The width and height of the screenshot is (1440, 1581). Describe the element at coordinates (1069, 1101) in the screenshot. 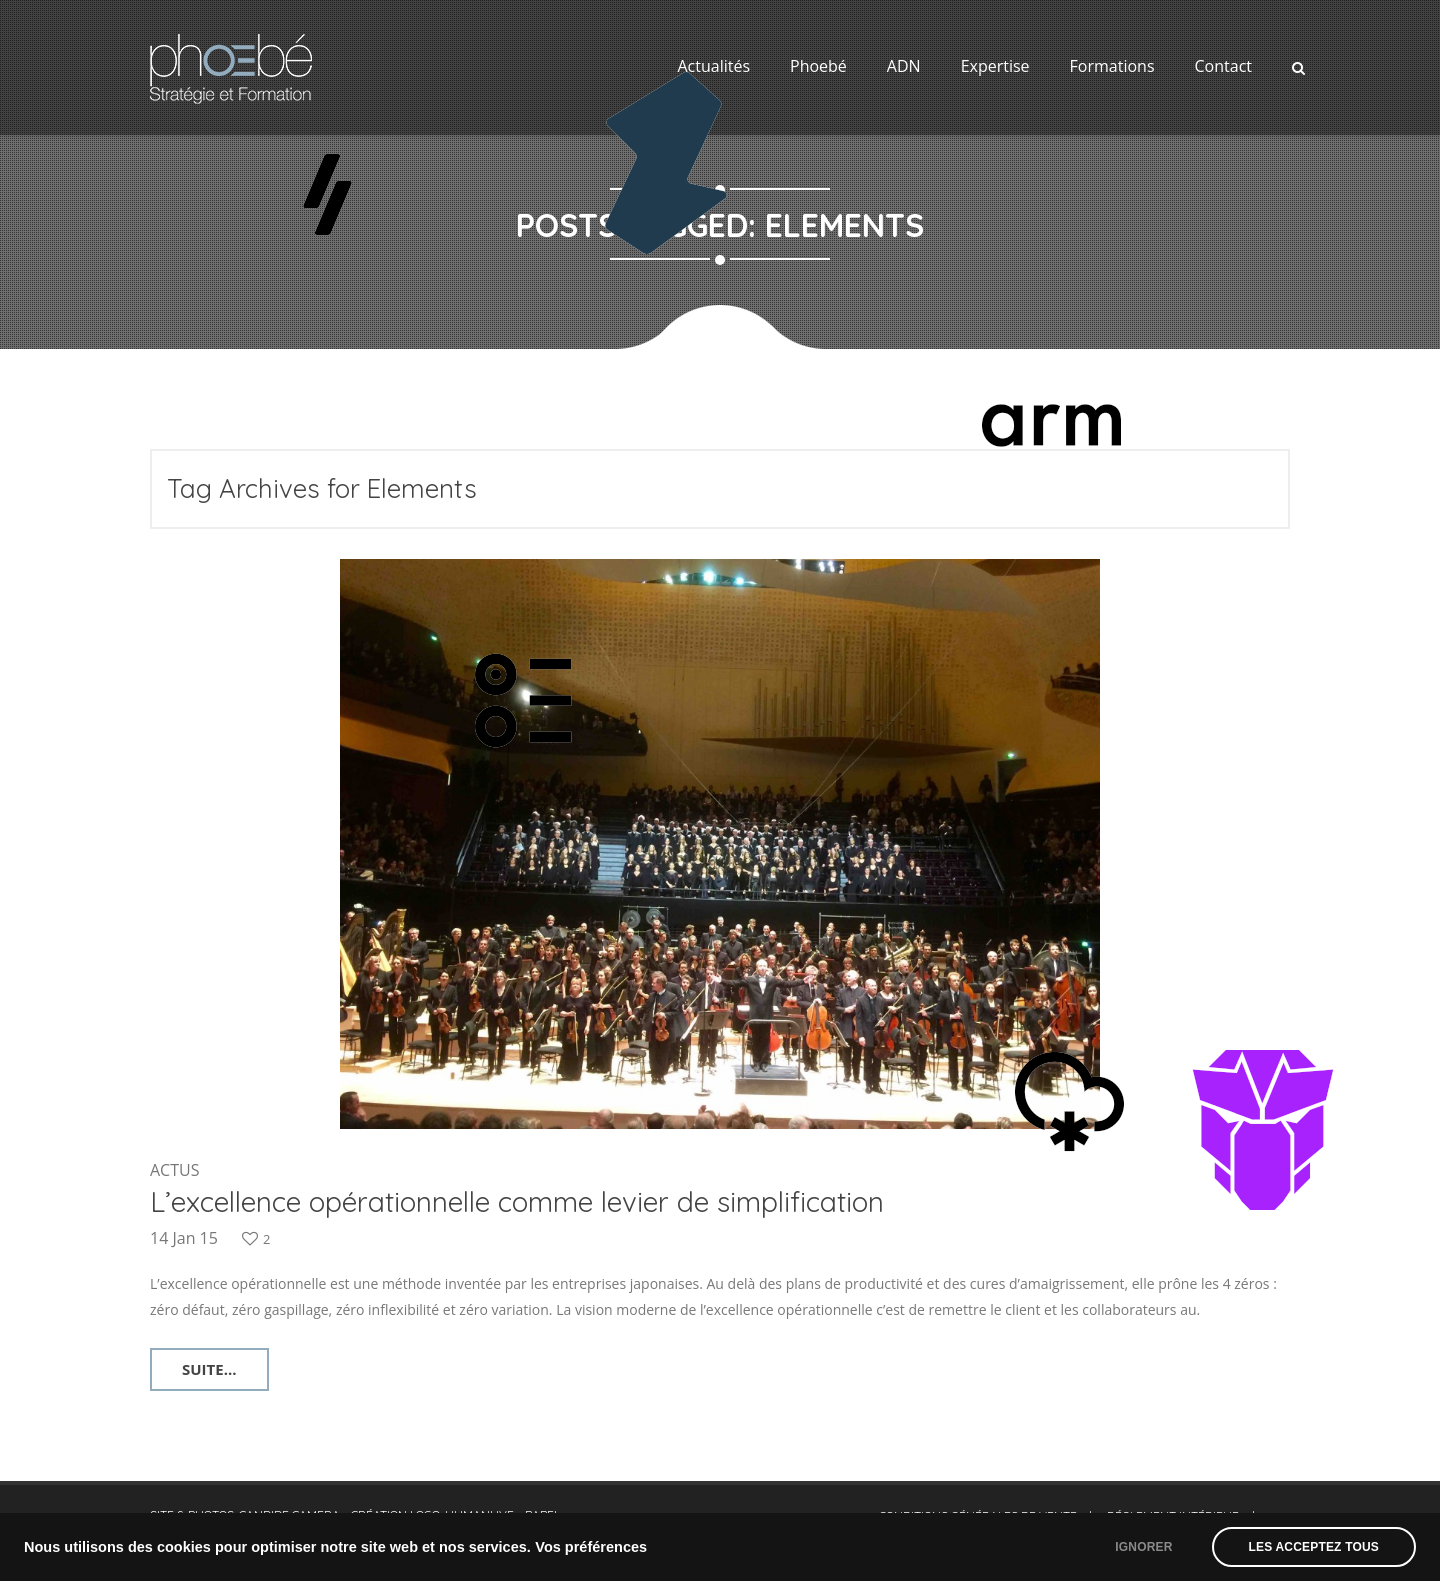

I see `indicates snowy weather conditions` at that location.